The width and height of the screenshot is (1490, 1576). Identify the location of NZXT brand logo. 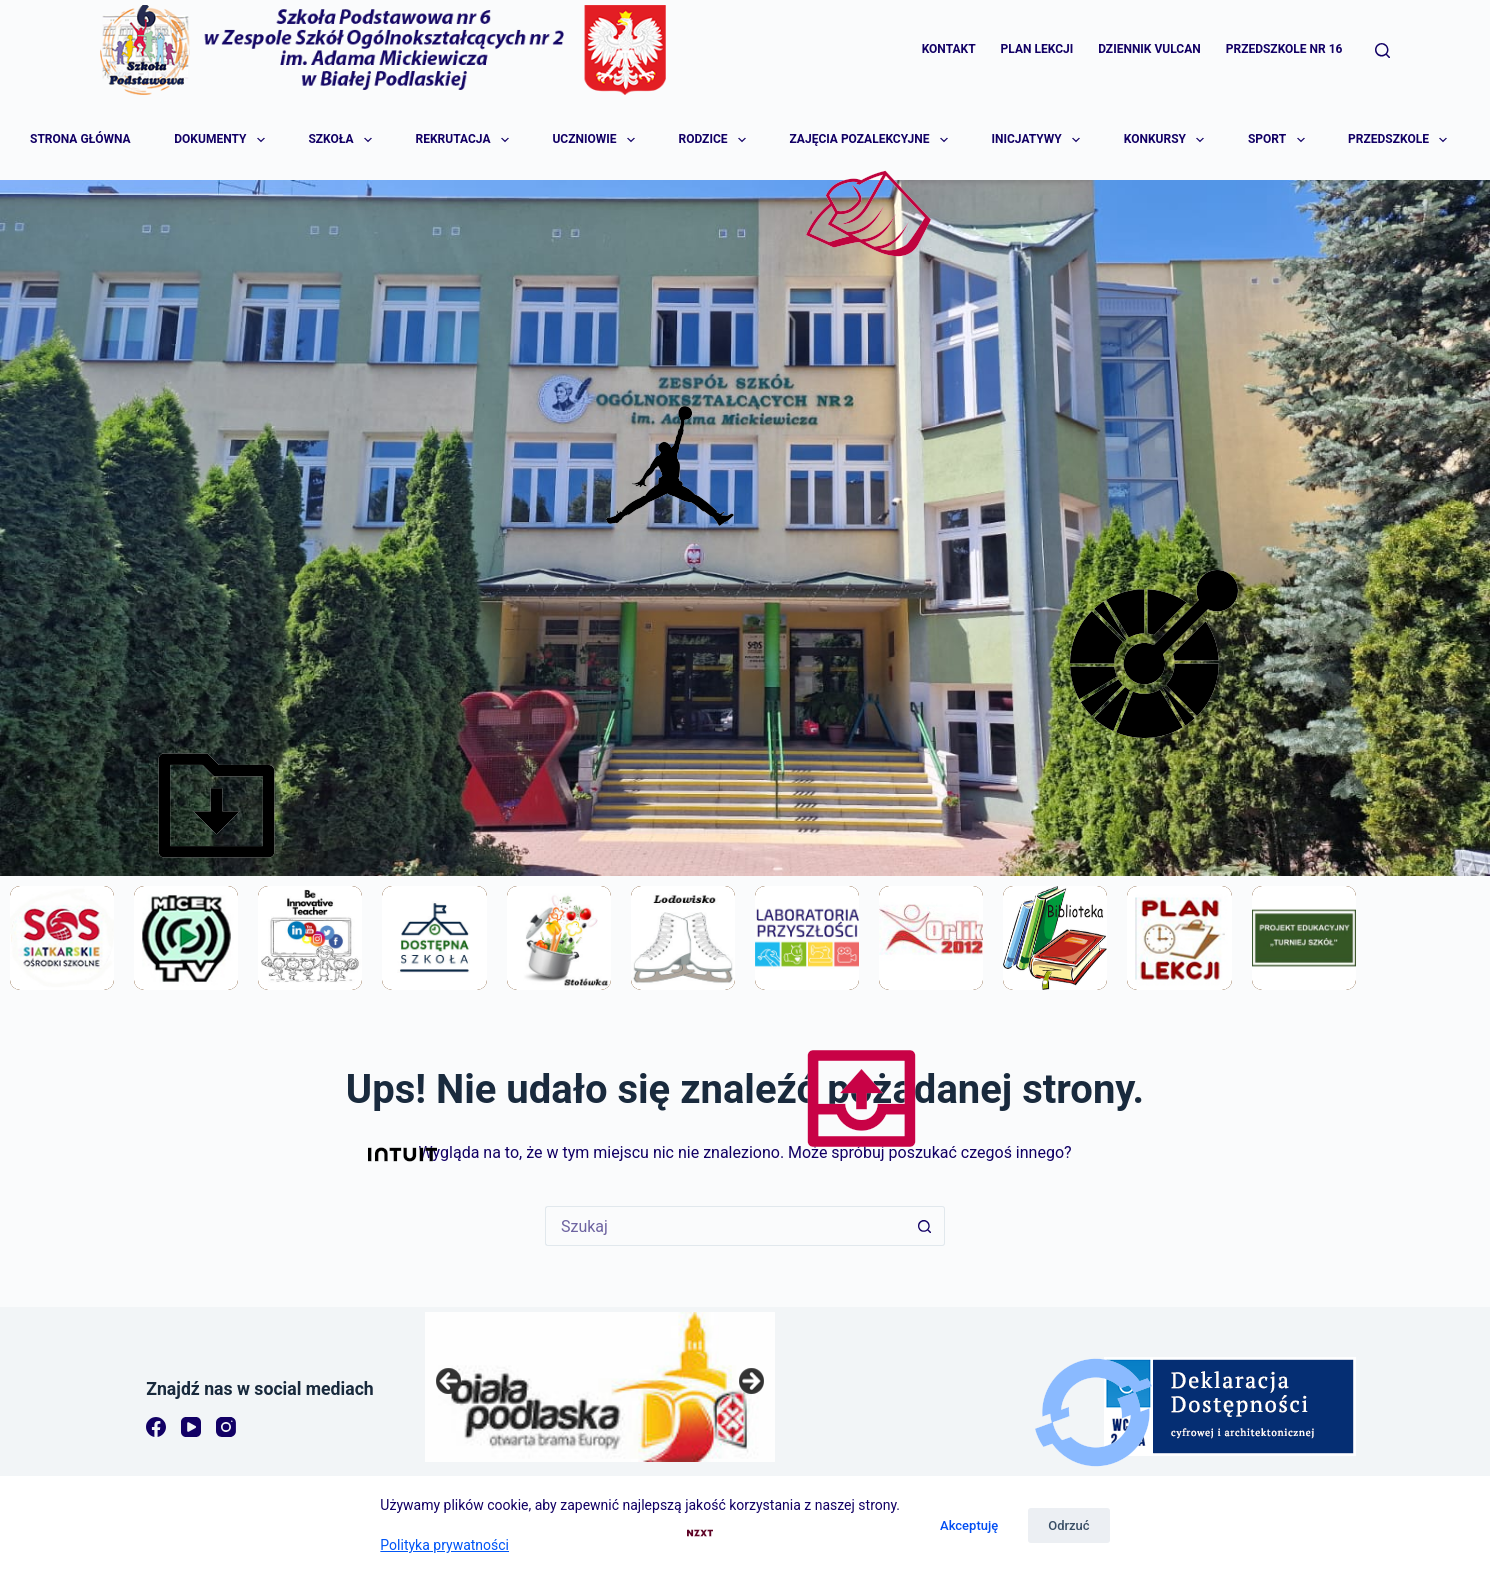
(700, 1533).